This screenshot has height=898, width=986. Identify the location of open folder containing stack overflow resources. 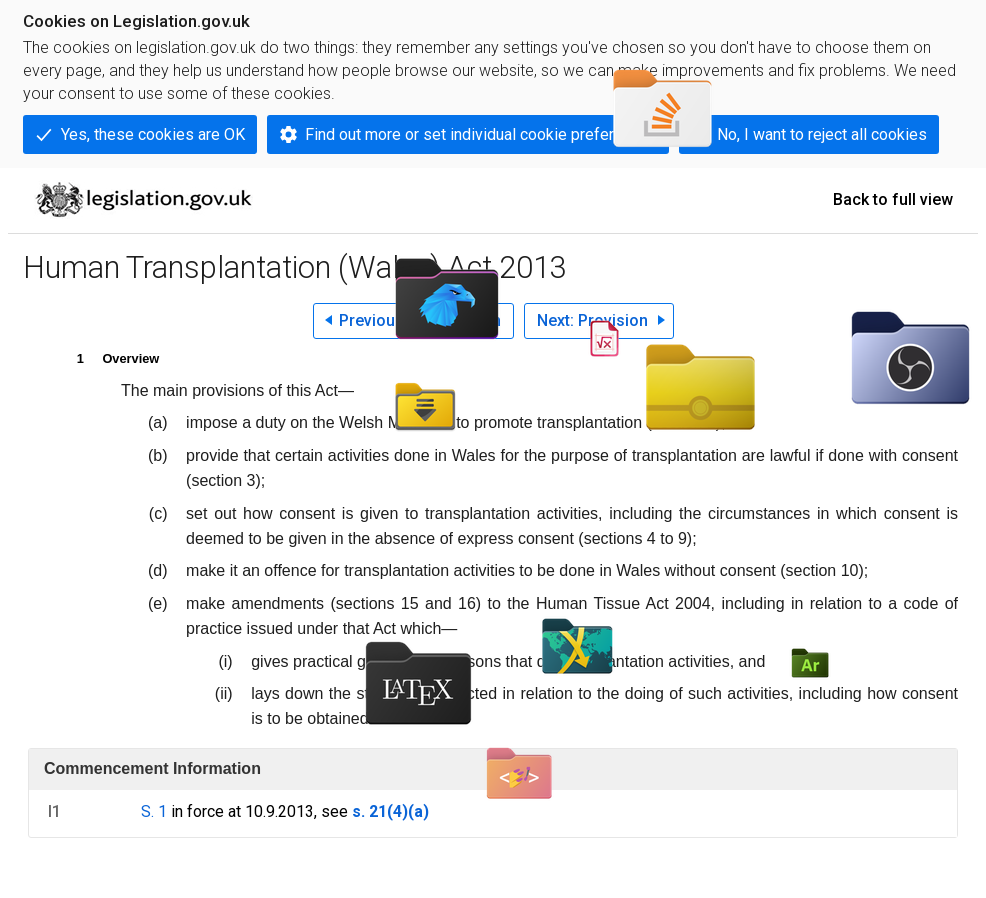
(662, 111).